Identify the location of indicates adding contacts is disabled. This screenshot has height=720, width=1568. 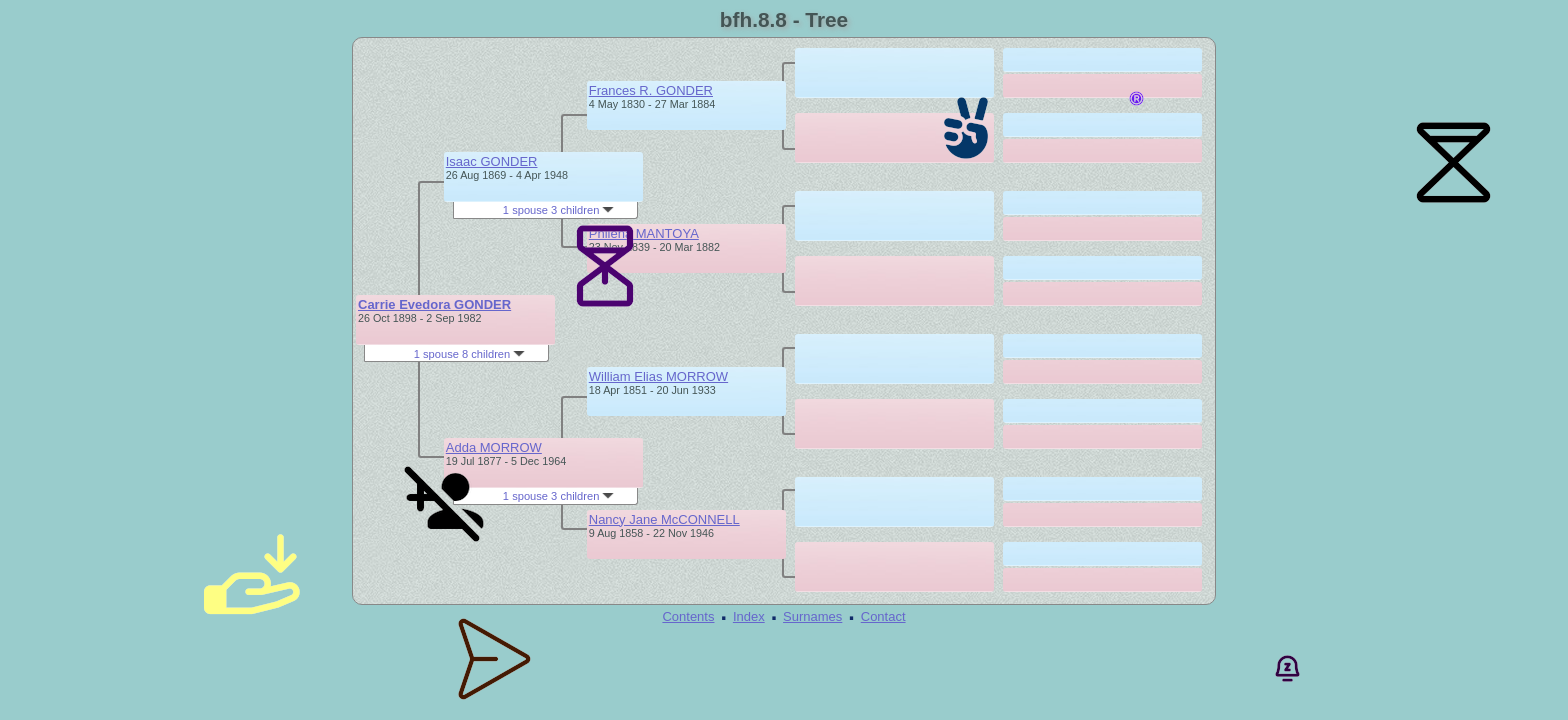
(445, 501).